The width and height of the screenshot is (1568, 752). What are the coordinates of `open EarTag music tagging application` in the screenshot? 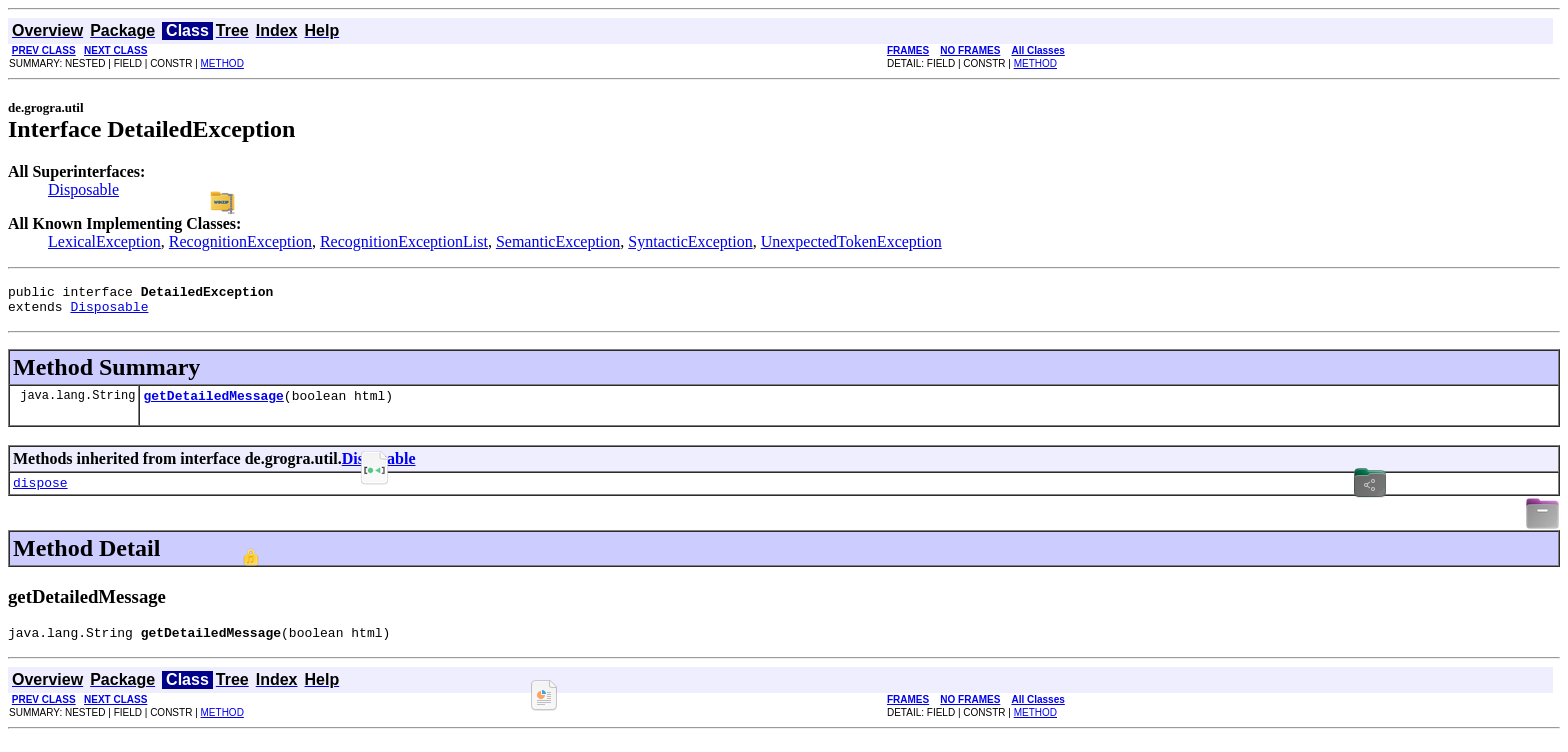 It's located at (251, 557).